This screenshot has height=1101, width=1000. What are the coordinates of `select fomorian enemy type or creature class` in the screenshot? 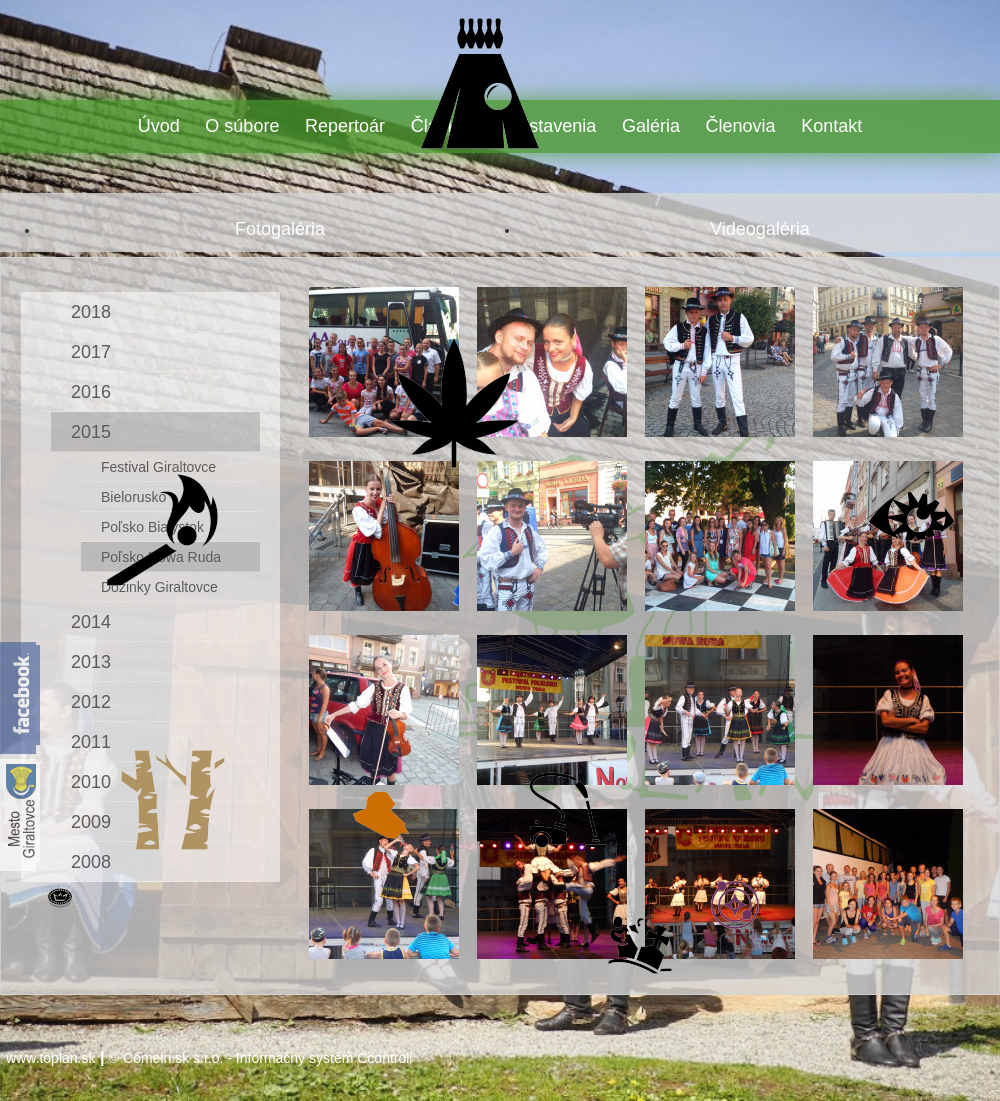 It's located at (640, 942).